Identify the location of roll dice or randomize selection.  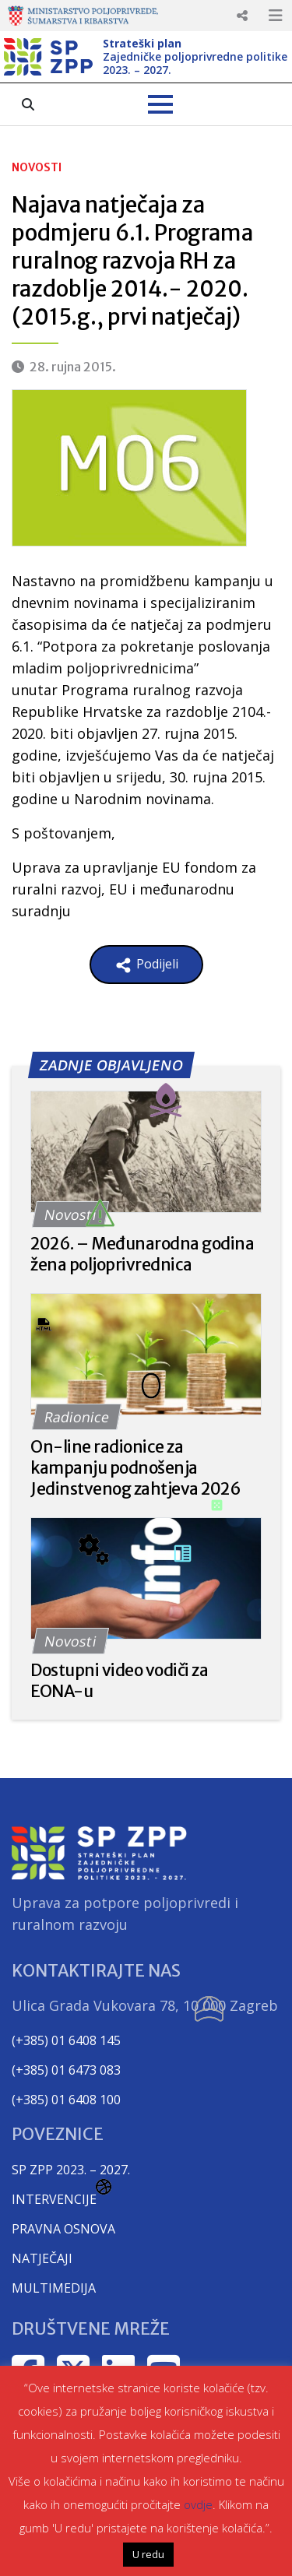
(216, 1505).